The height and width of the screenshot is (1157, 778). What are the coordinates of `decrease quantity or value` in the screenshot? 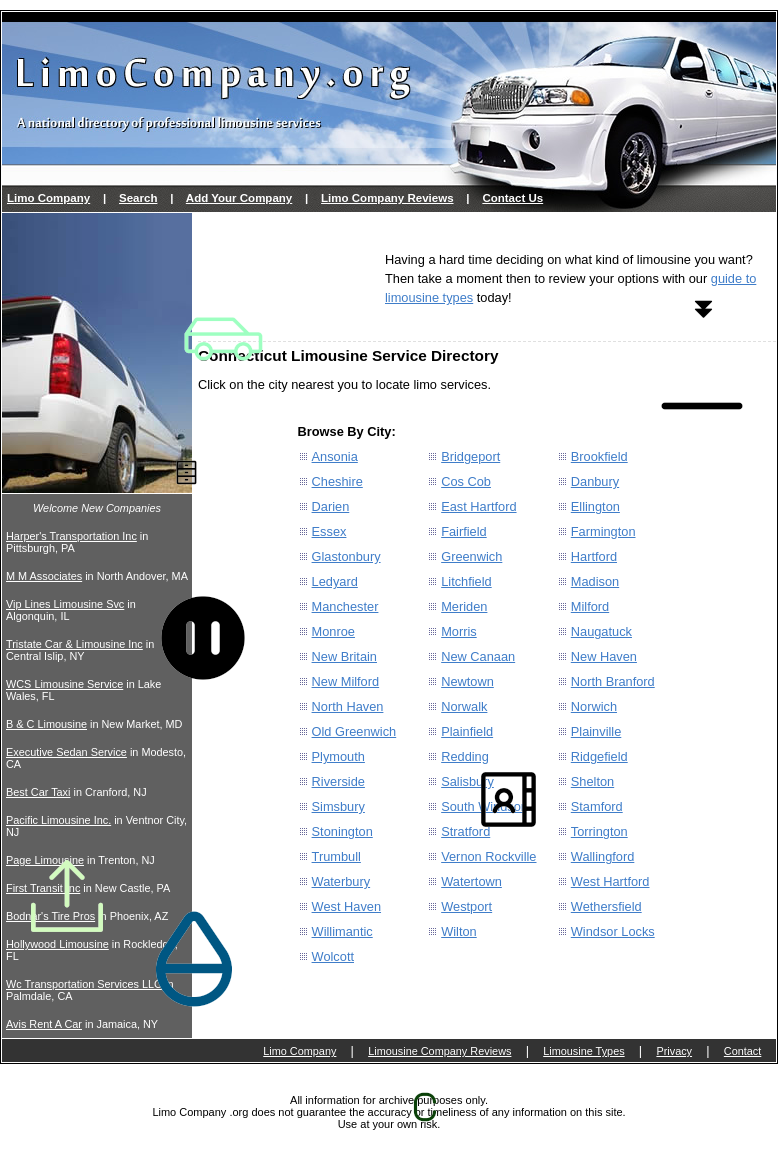 It's located at (702, 406).